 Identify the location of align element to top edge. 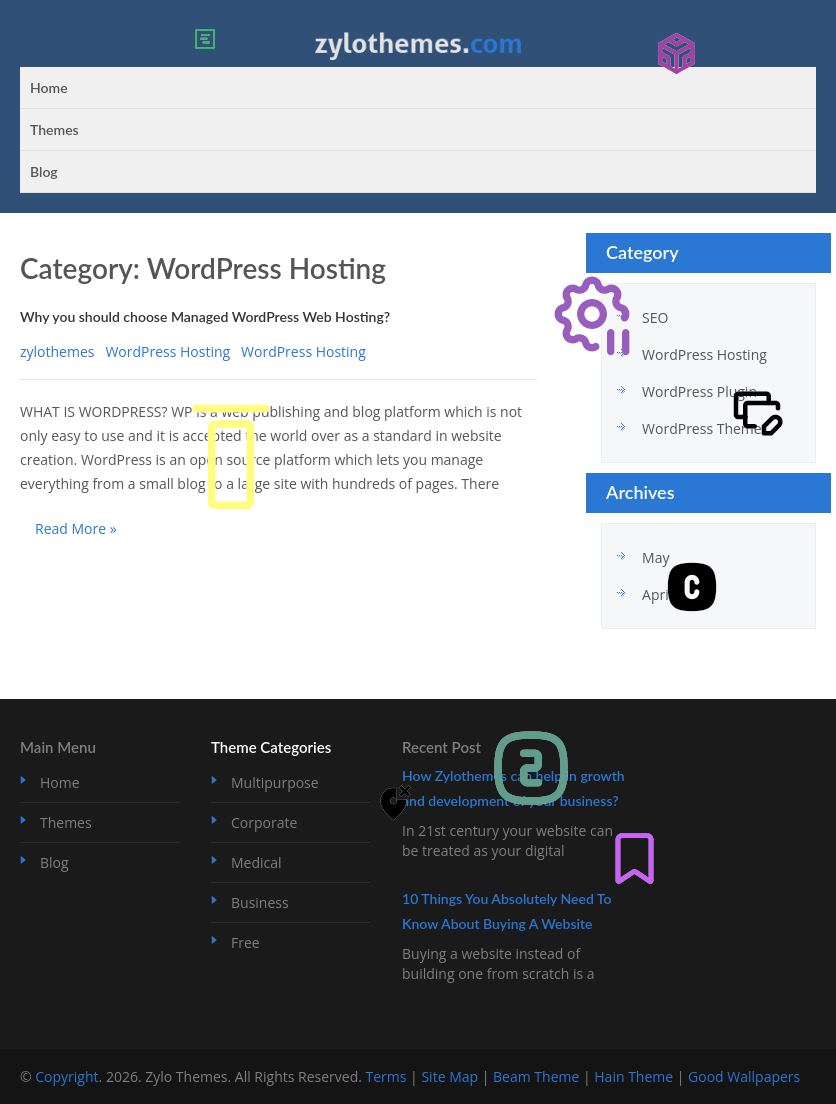
(231, 455).